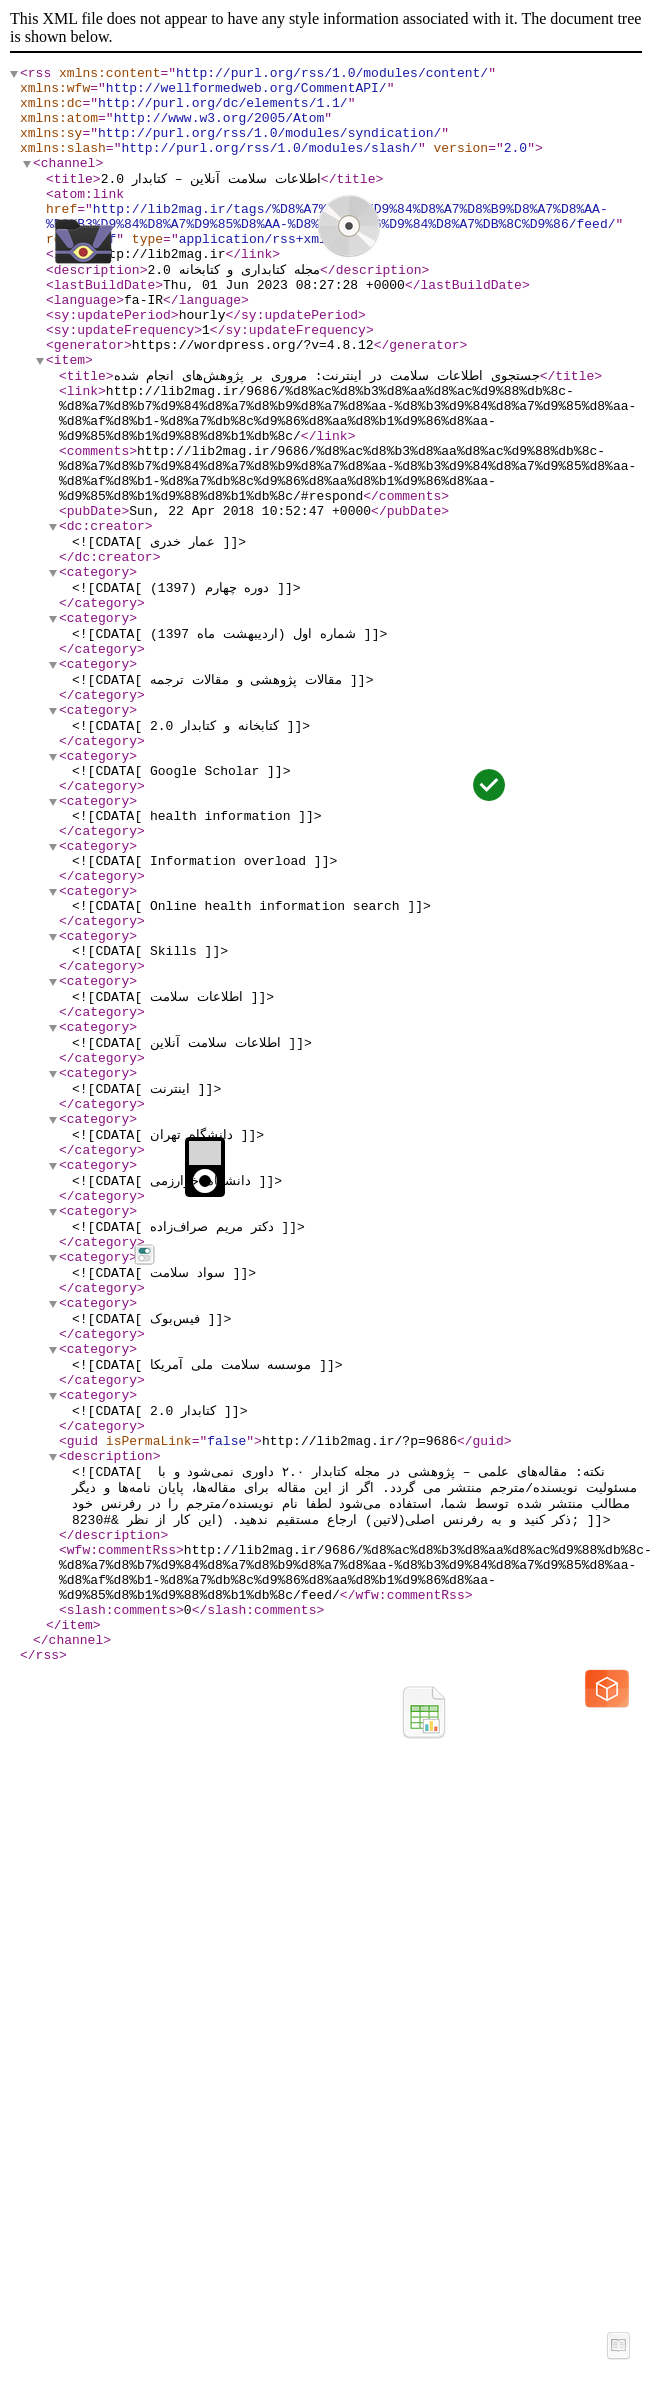 The height and width of the screenshot is (2388, 652). What do you see at coordinates (83, 243) in the screenshot?
I see `open folder containing Pokémon-style game files` at bounding box center [83, 243].